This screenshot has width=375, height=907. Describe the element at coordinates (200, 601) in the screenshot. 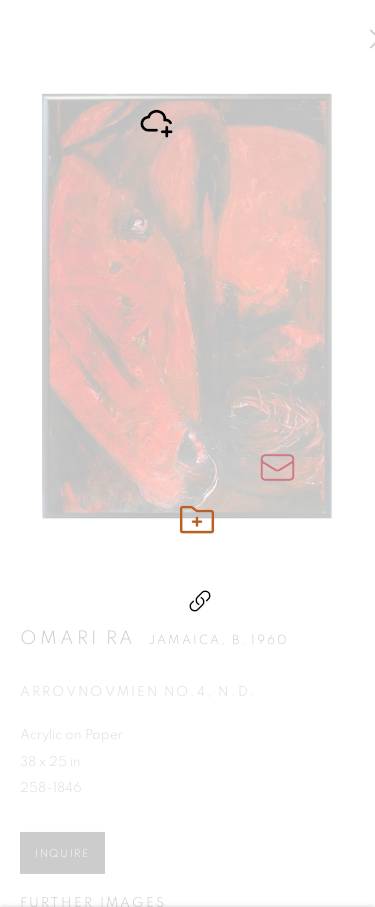

I see `copy or share a link` at that location.